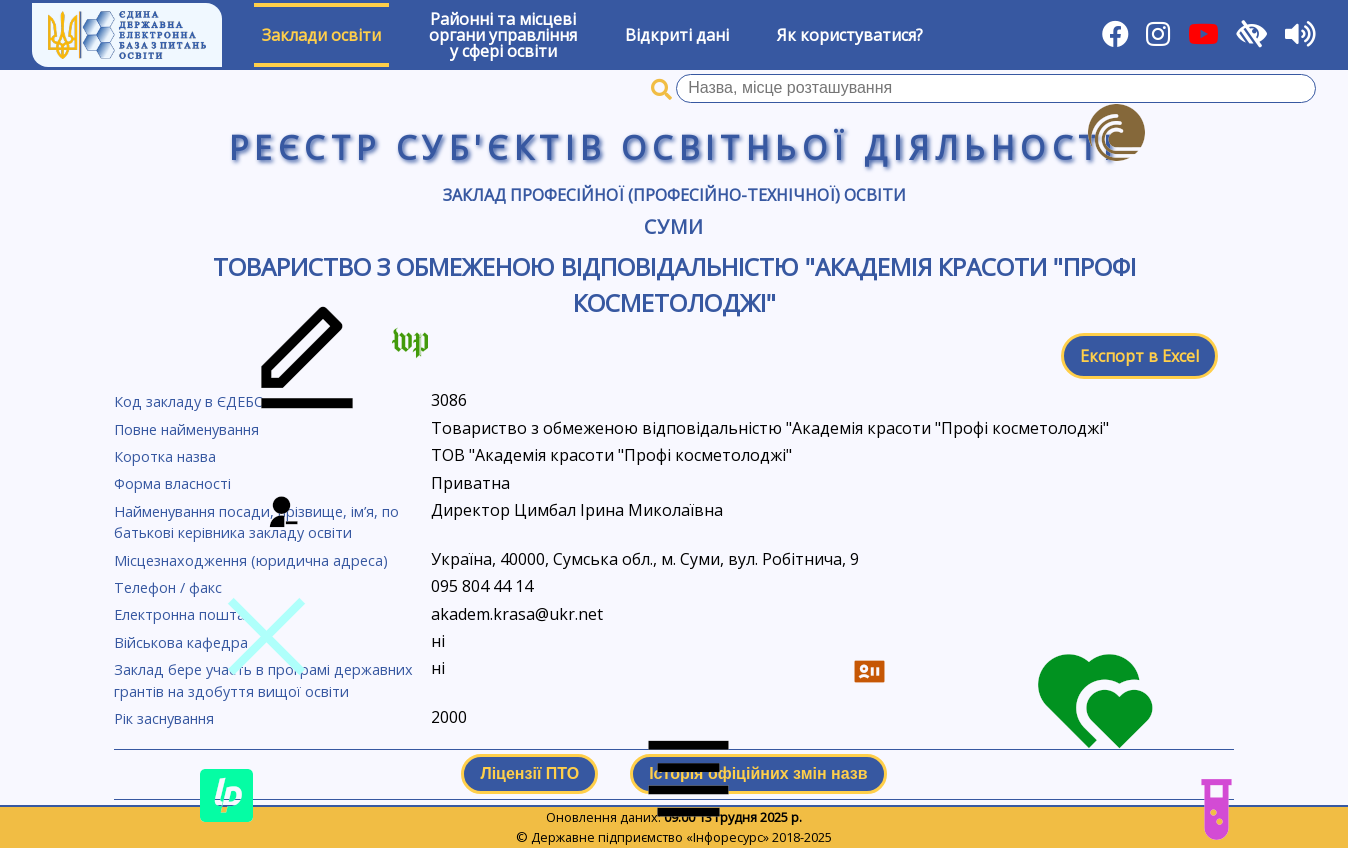 Image resolution: width=1348 pixels, height=848 pixels. Describe the element at coordinates (869, 671) in the screenshot. I see `indicates a pass or credential is pending approval` at that location.